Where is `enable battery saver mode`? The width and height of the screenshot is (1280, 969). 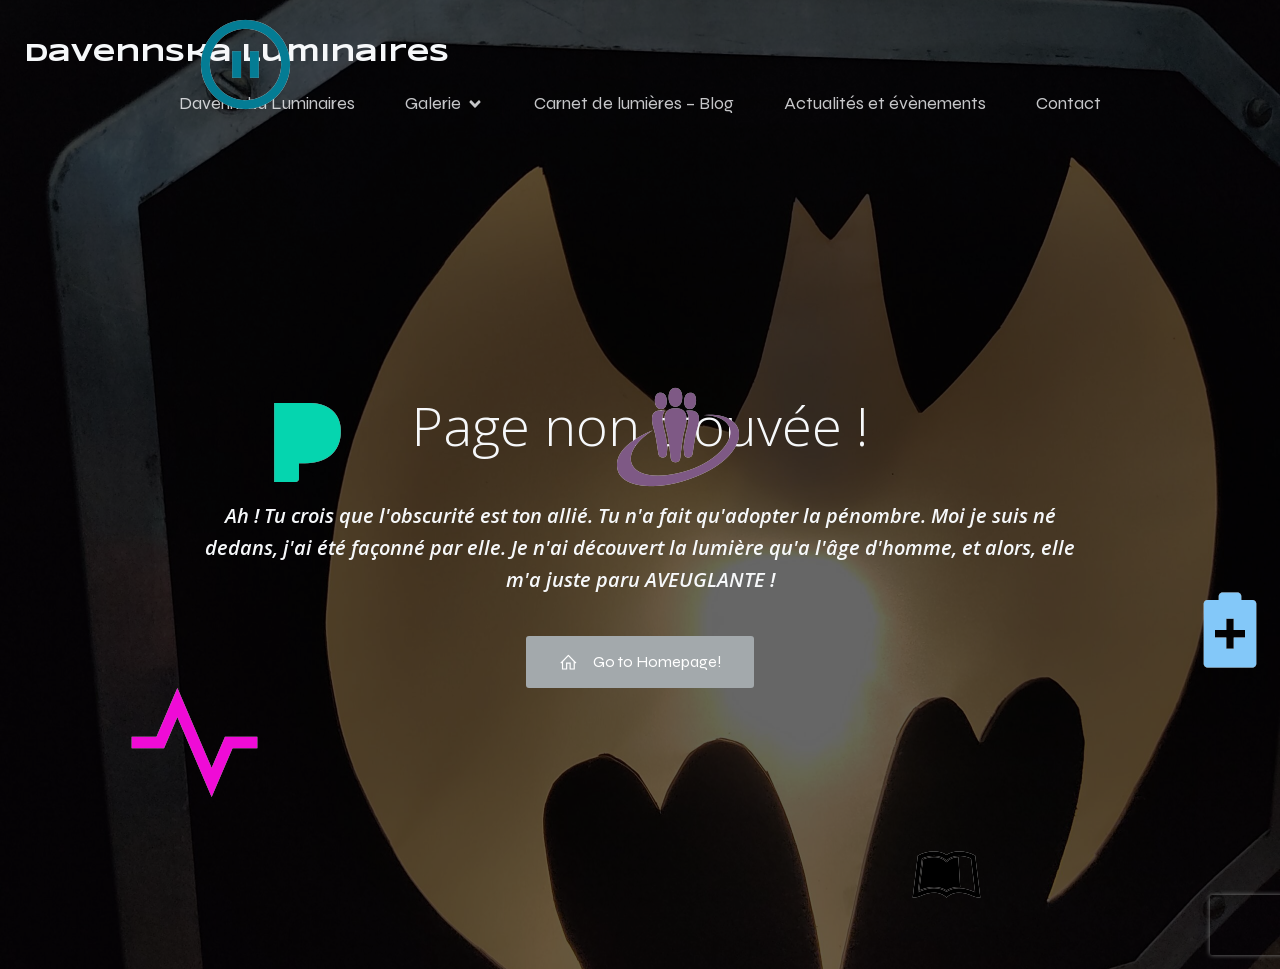
enable battery saver mode is located at coordinates (1230, 630).